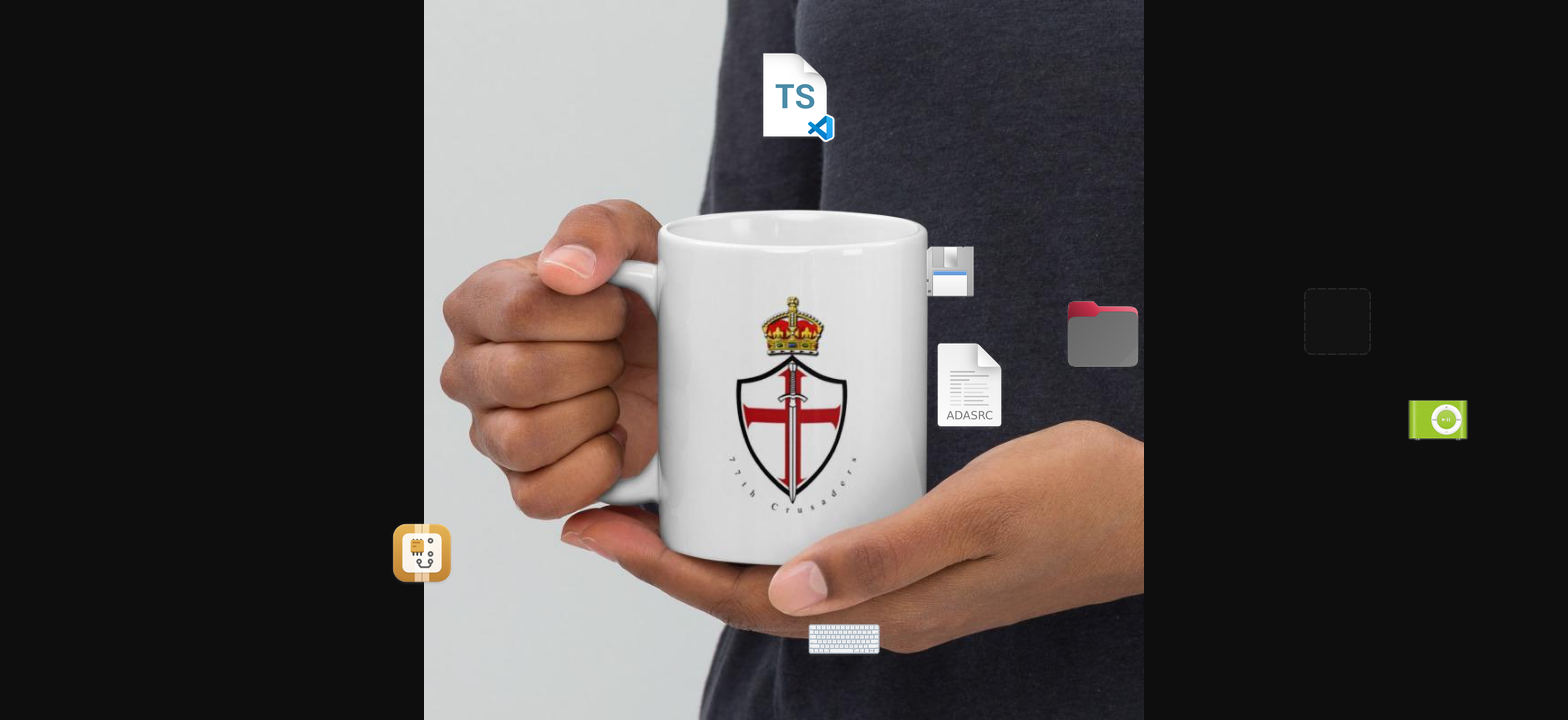 Image resolution: width=1568 pixels, height=720 pixels. What do you see at coordinates (969, 386) in the screenshot?
I see `ada source code file` at bounding box center [969, 386].